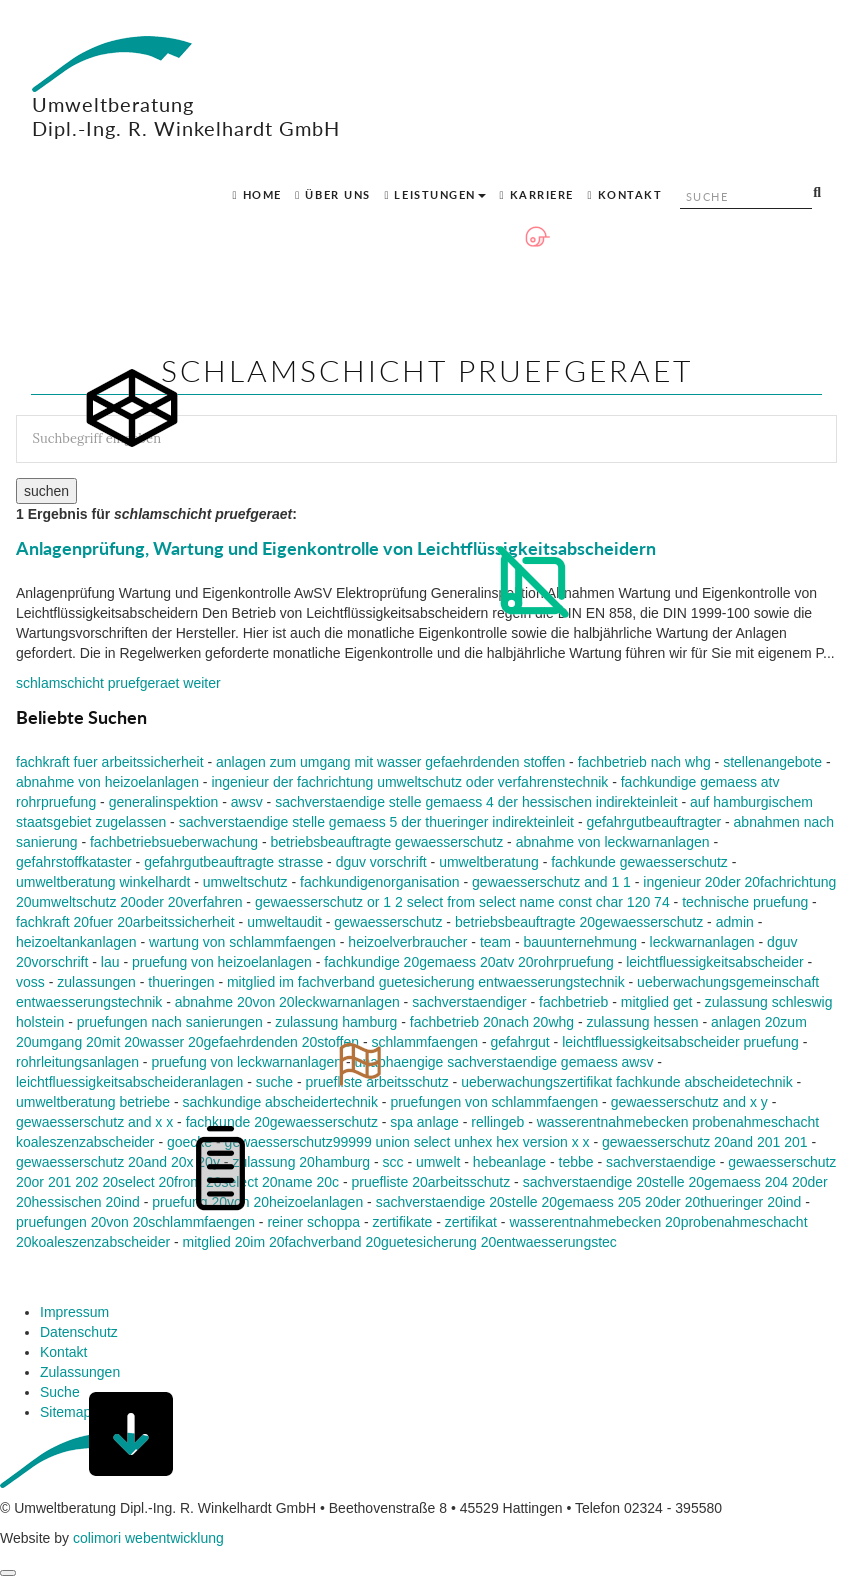  What do you see at coordinates (358, 1063) in the screenshot?
I see `indicates a finish line or goal completion` at bounding box center [358, 1063].